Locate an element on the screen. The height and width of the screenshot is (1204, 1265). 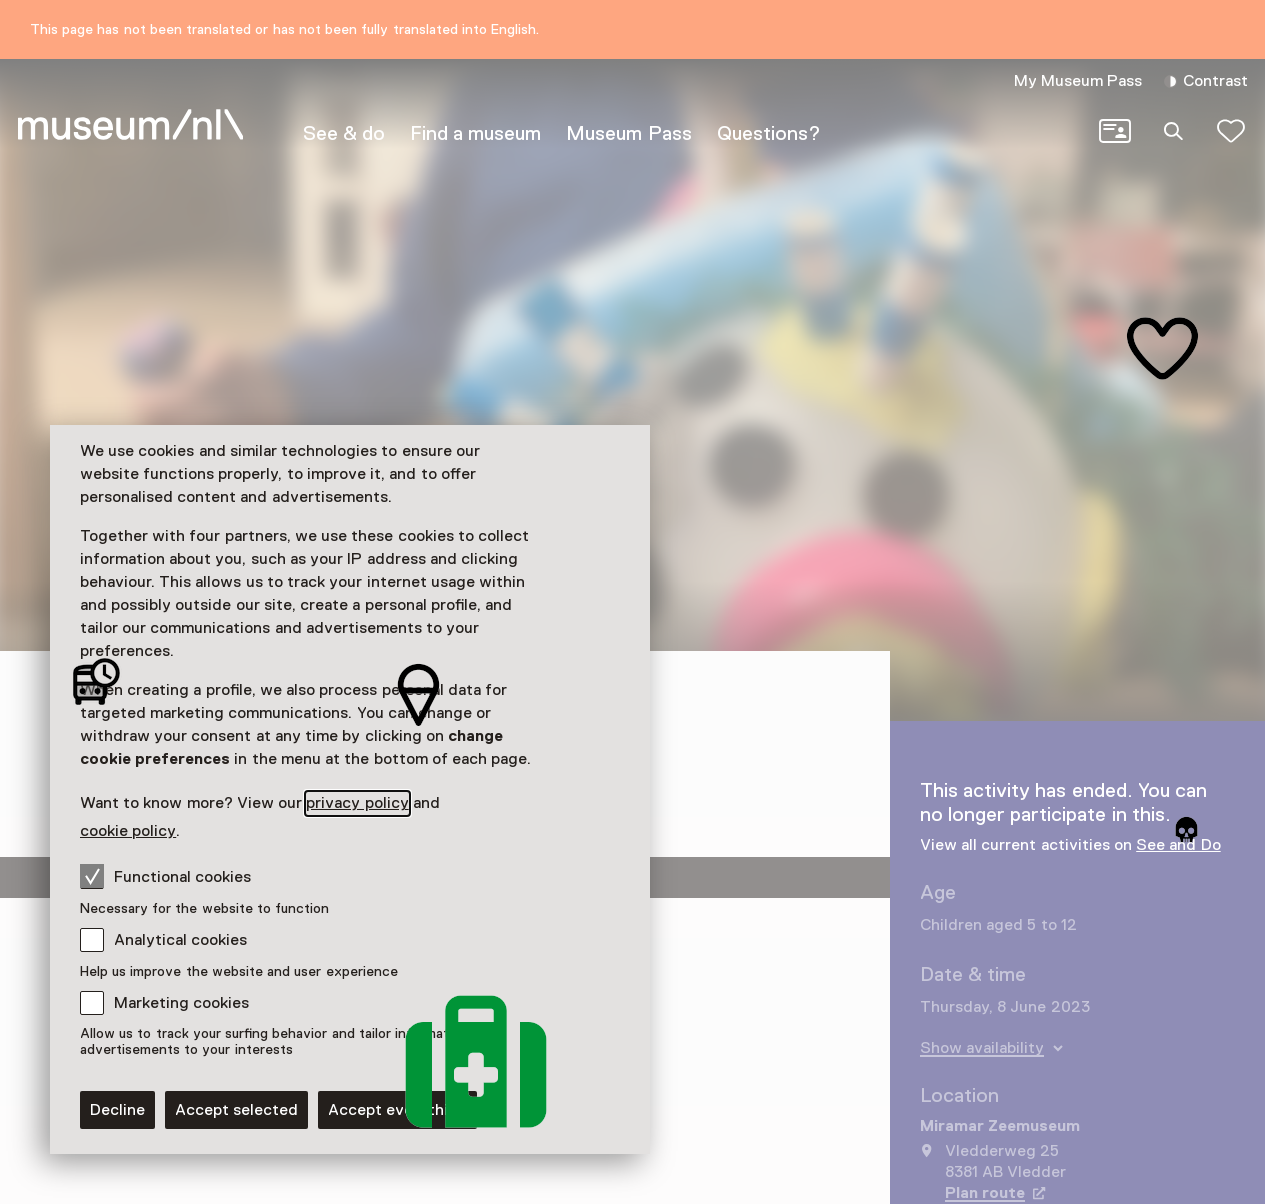
access health or medical services is located at coordinates (476, 1066).